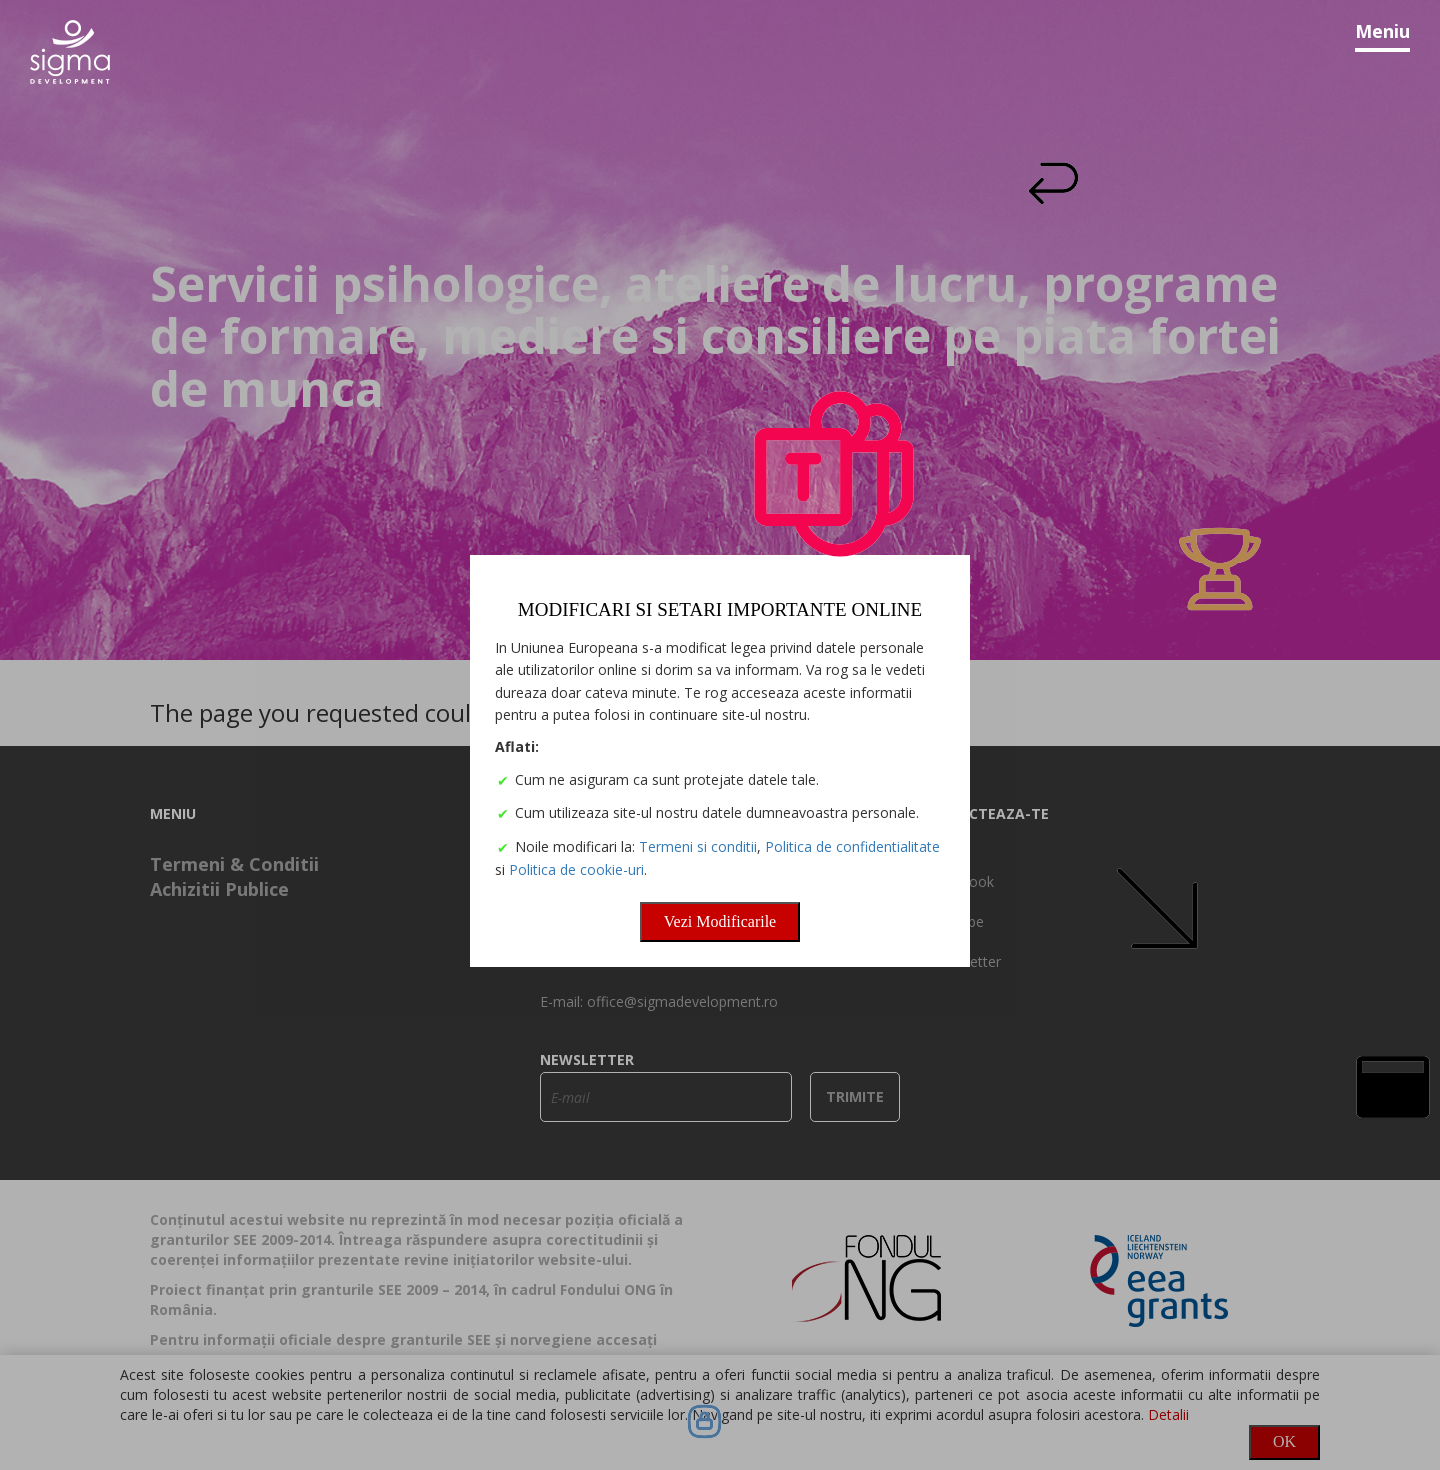 The image size is (1440, 1470). I want to click on open web browser, so click(1393, 1087).